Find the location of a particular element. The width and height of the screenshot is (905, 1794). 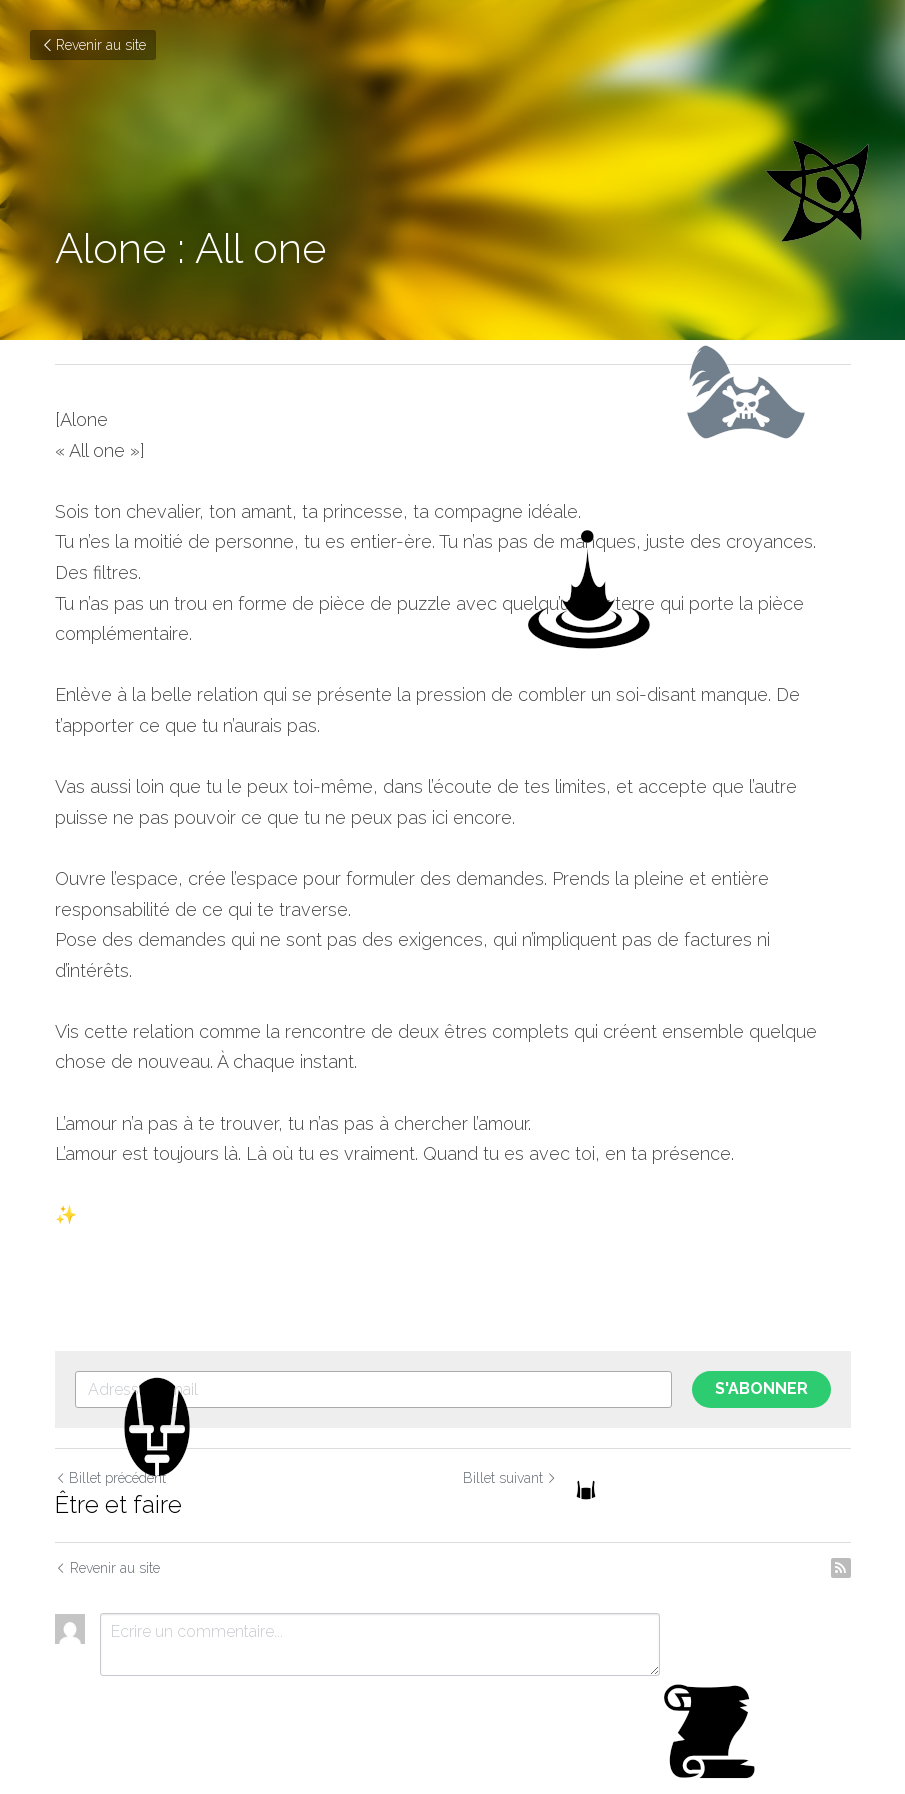

view quest details or storyline is located at coordinates (708, 1731).